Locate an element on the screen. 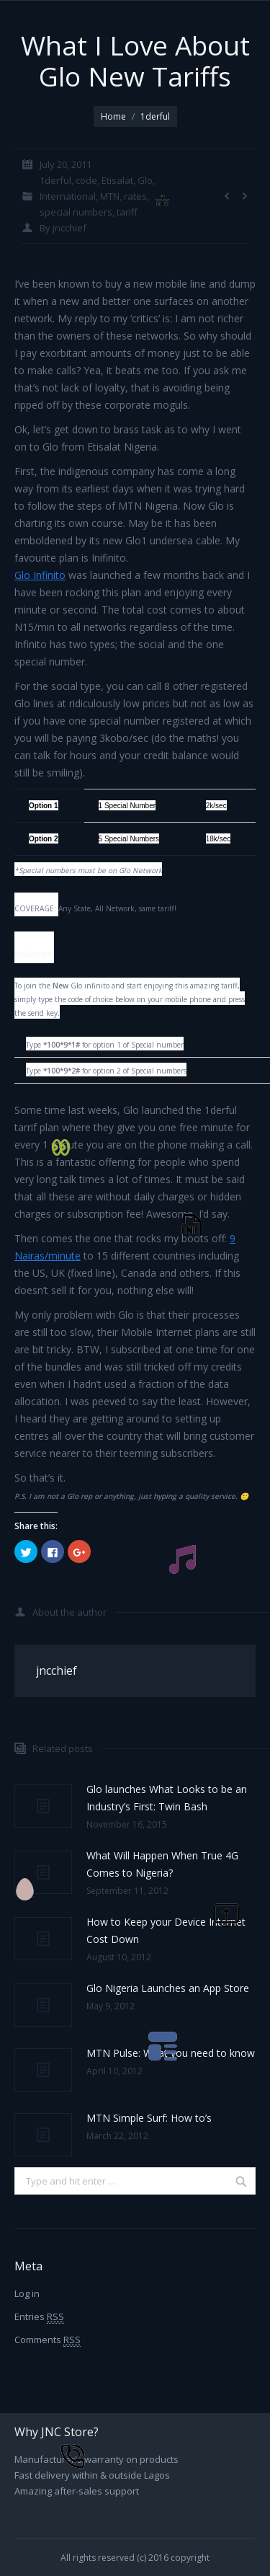  access music or audio library is located at coordinates (184, 1559).